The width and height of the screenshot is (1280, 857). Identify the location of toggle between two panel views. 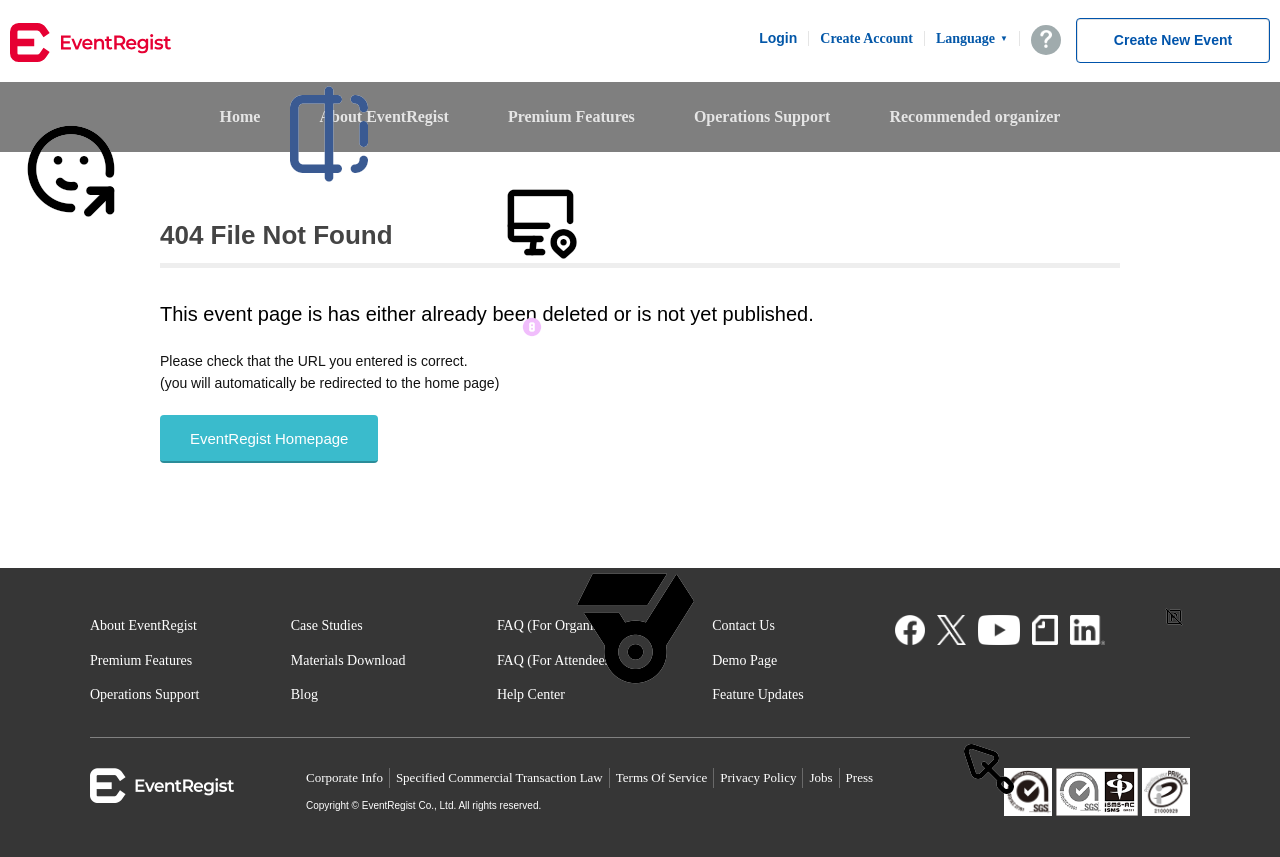
(329, 134).